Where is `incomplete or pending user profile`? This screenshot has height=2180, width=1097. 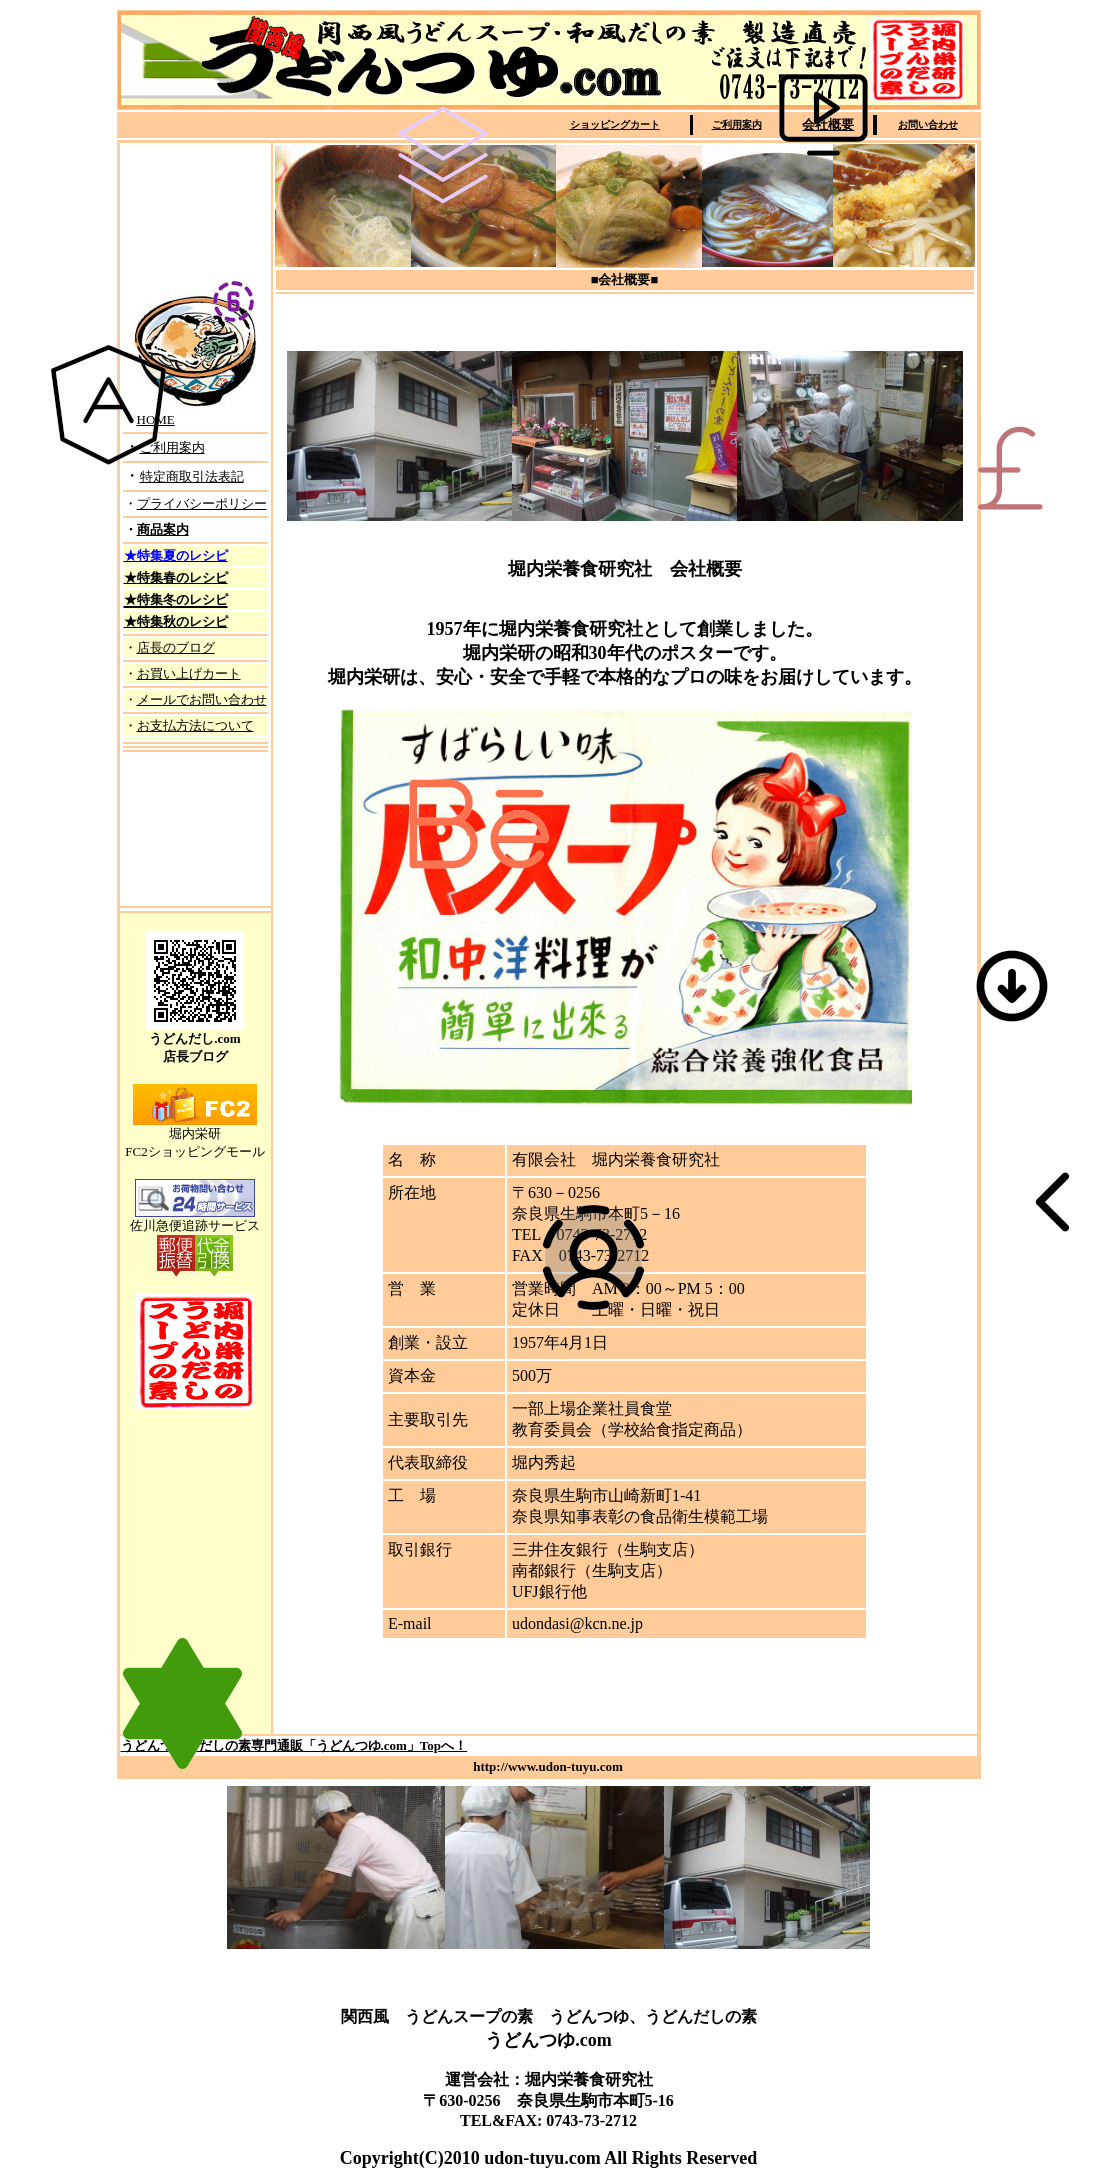 incomplete or pending user profile is located at coordinates (593, 1257).